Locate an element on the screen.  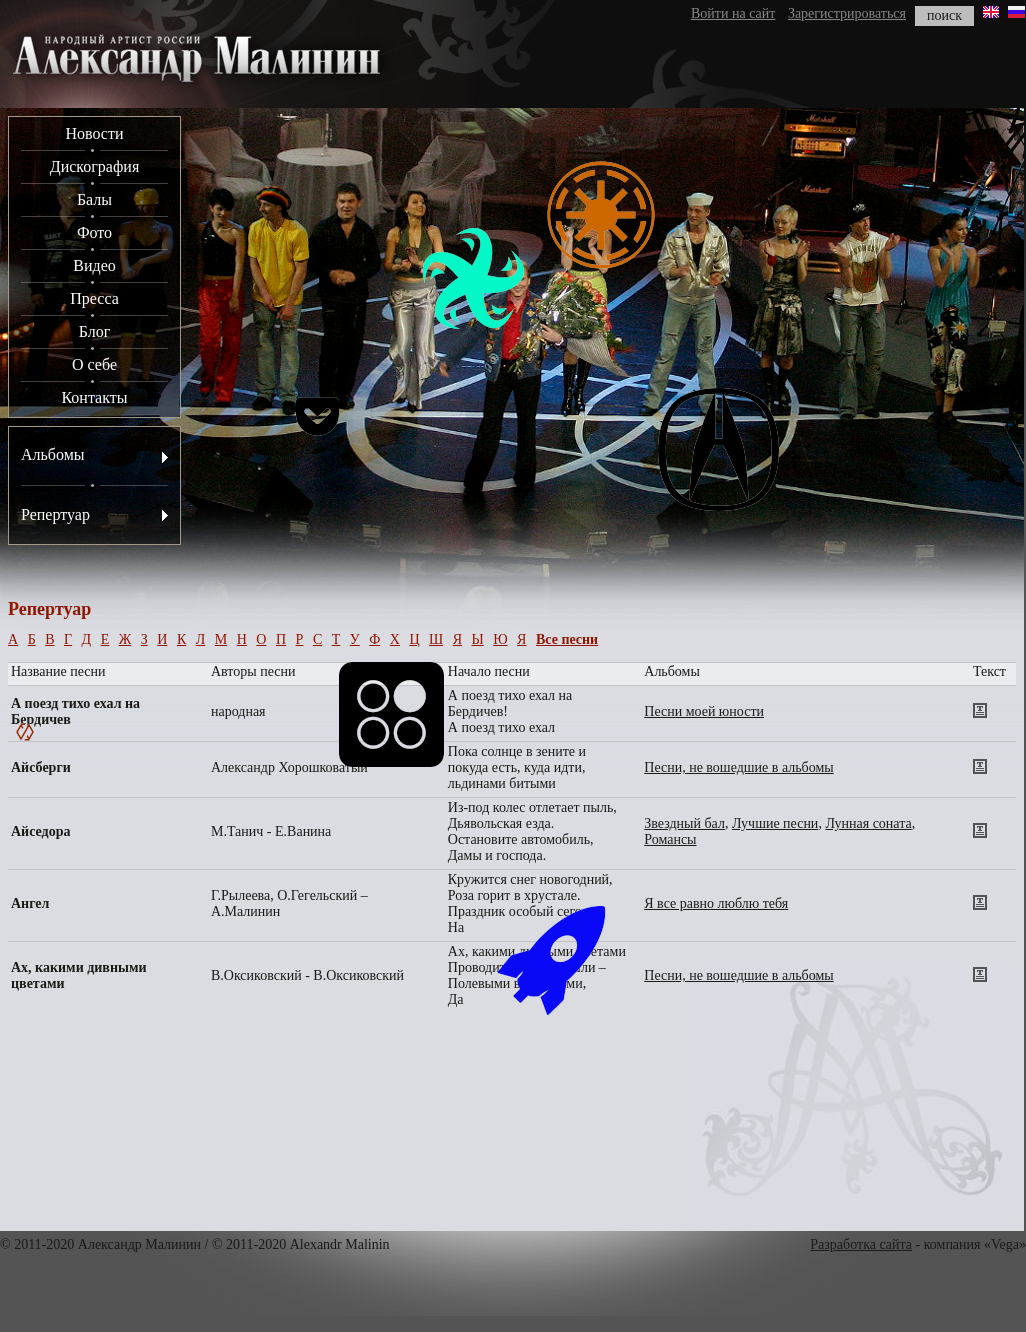
Acura brand logo is located at coordinates (718, 449).